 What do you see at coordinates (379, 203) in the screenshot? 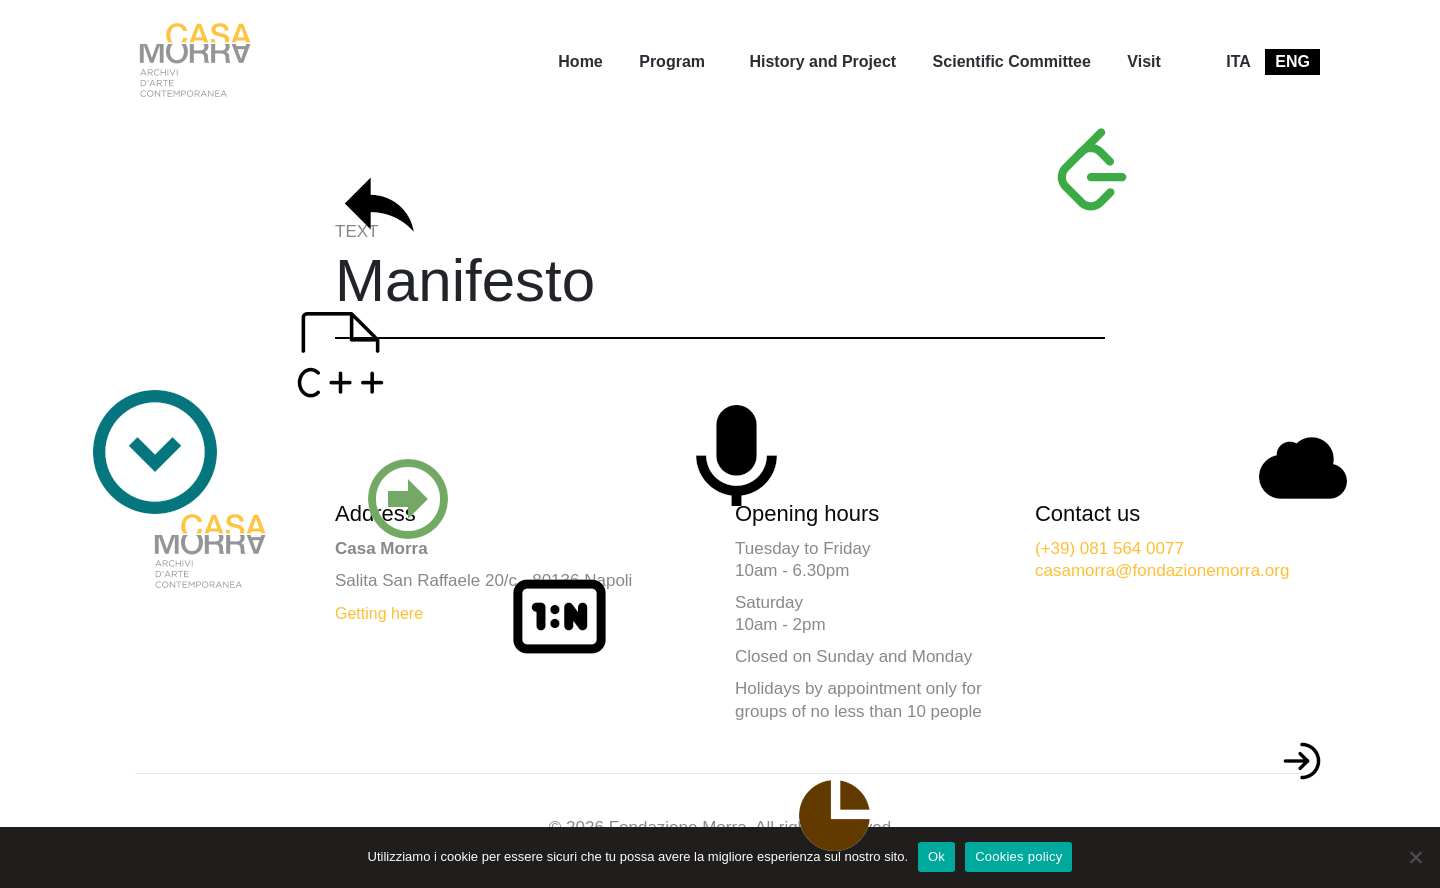
I see `reply to a message` at bounding box center [379, 203].